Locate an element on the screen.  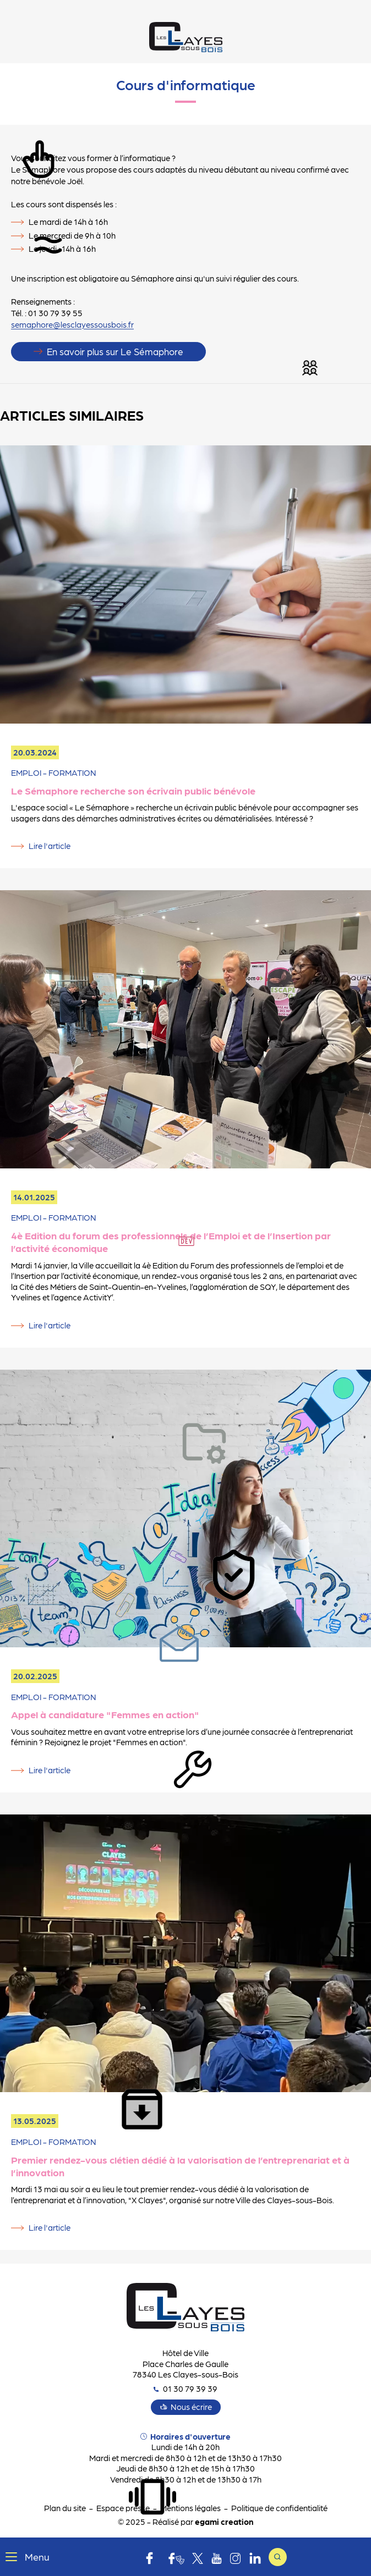
indicates verified security or protection status is located at coordinates (233, 1575).